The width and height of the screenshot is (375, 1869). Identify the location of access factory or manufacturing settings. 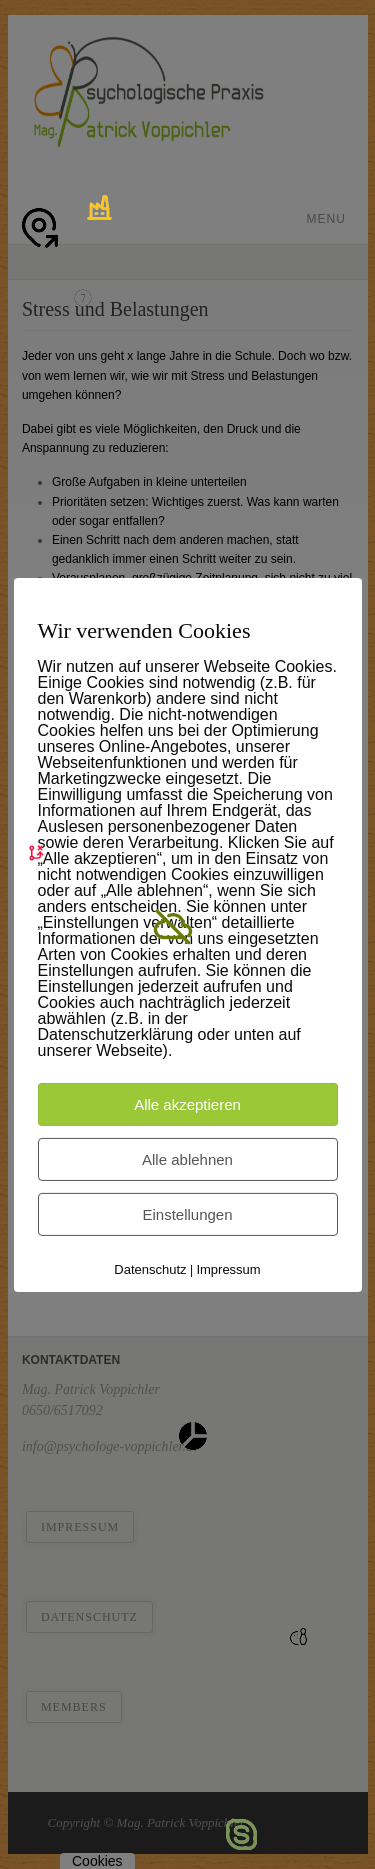
(99, 207).